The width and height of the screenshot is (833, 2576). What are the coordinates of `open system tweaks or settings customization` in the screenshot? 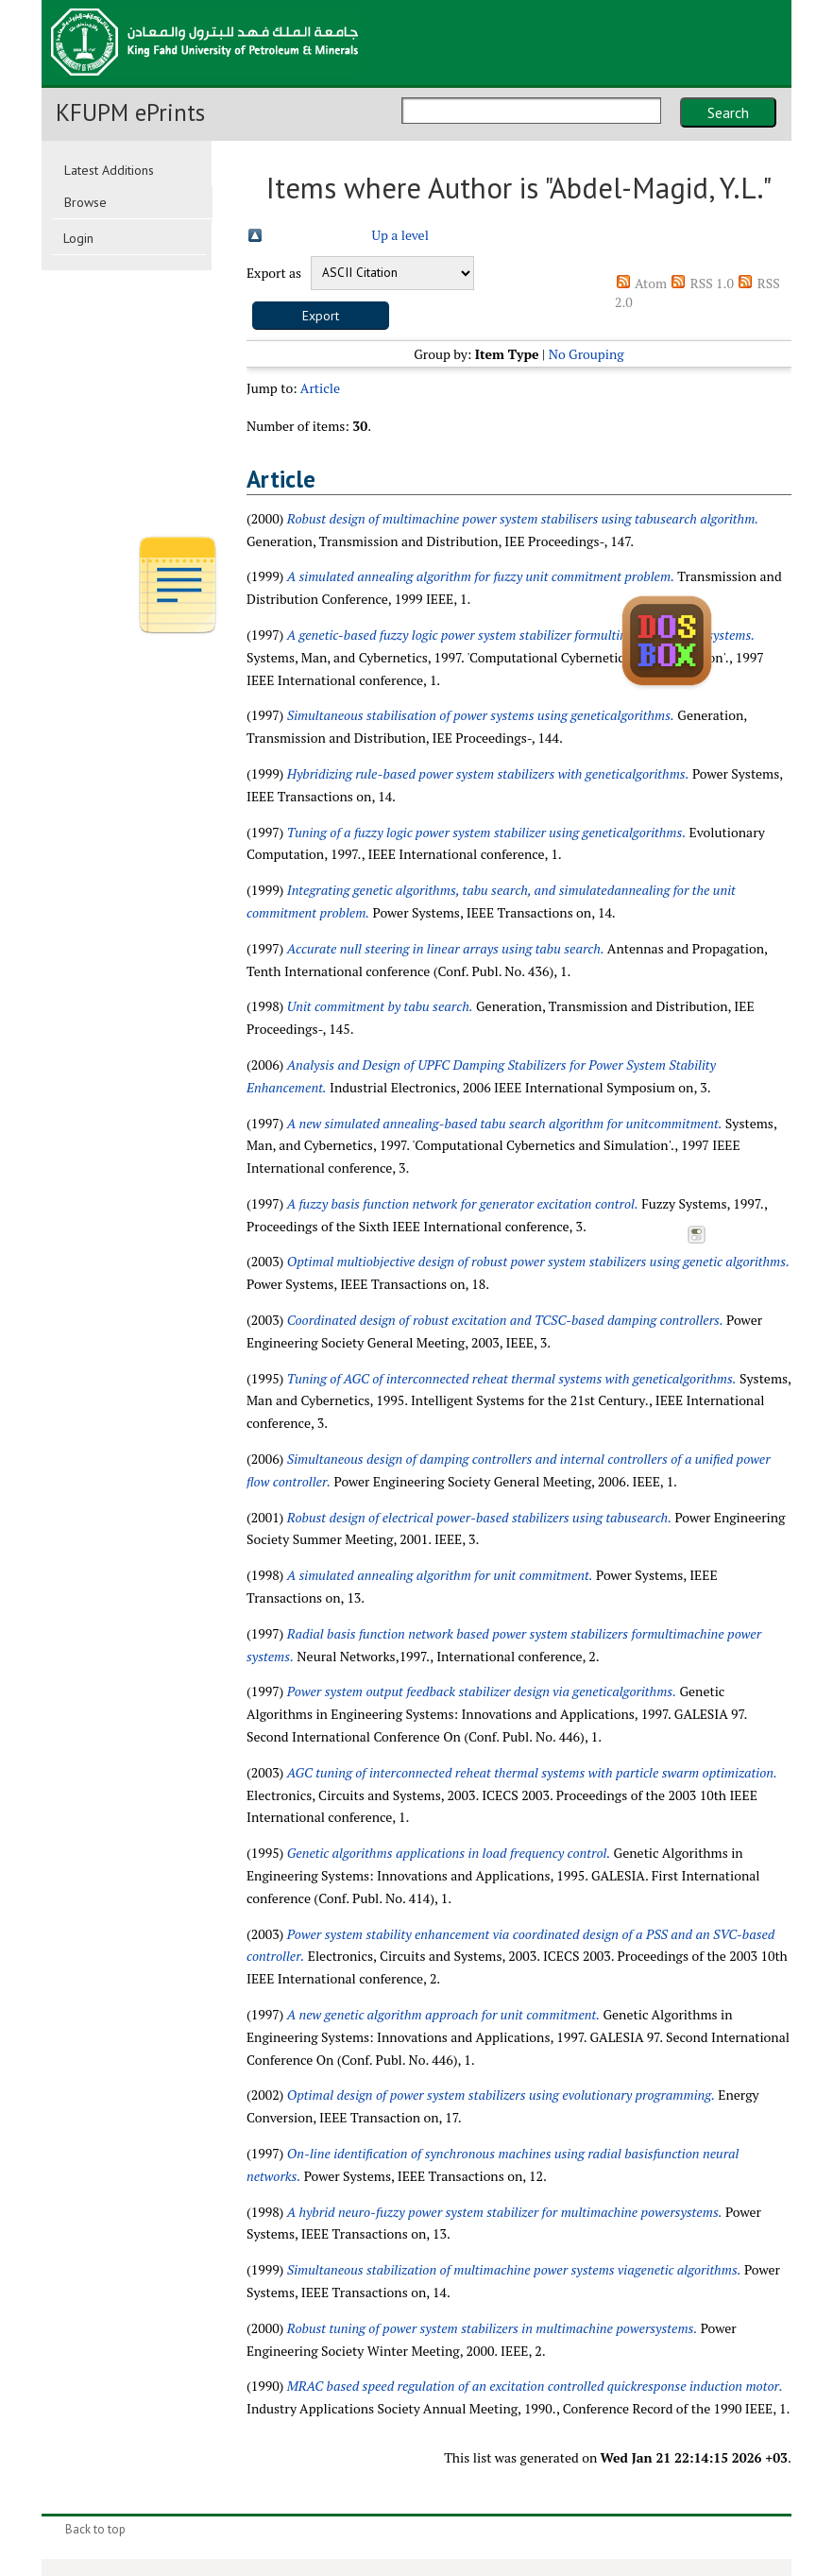 It's located at (696, 1234).